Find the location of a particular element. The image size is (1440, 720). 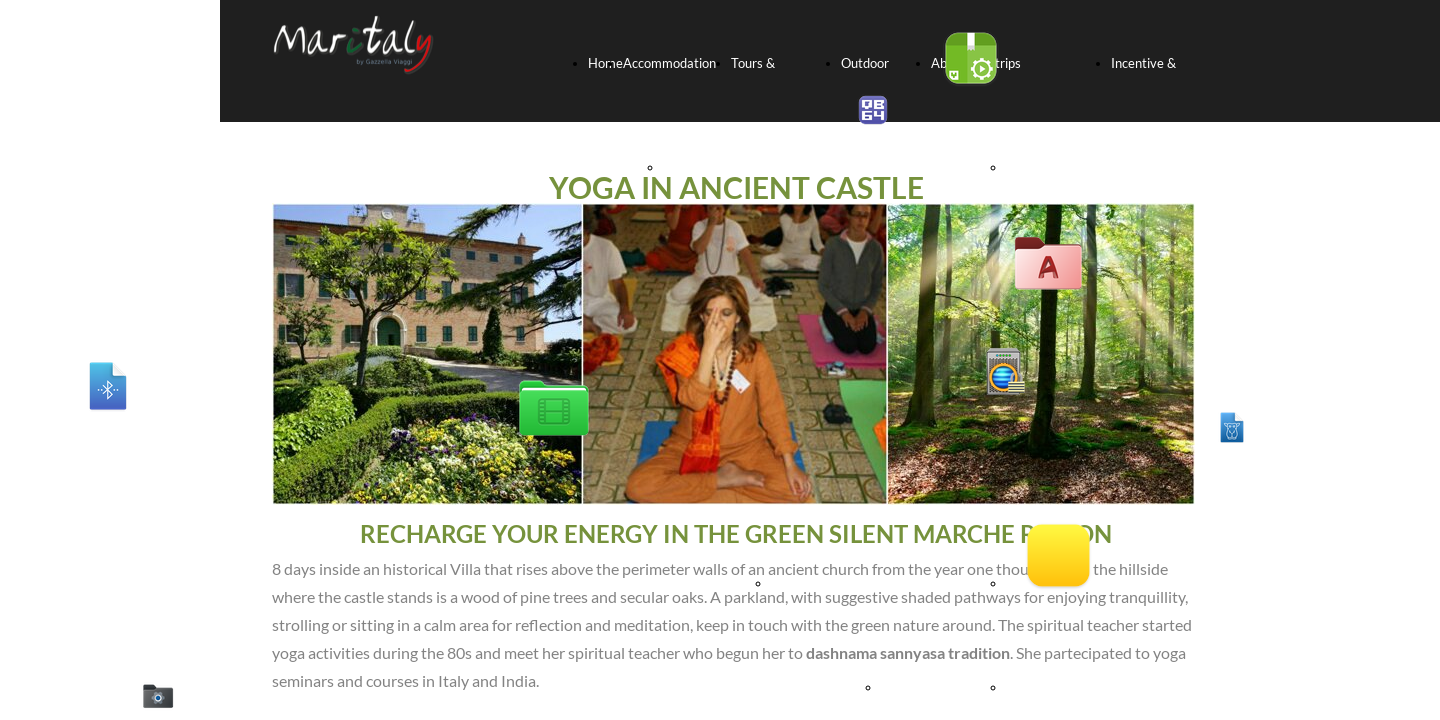

access folder settings or preferences is located at coordinates (158, 697).